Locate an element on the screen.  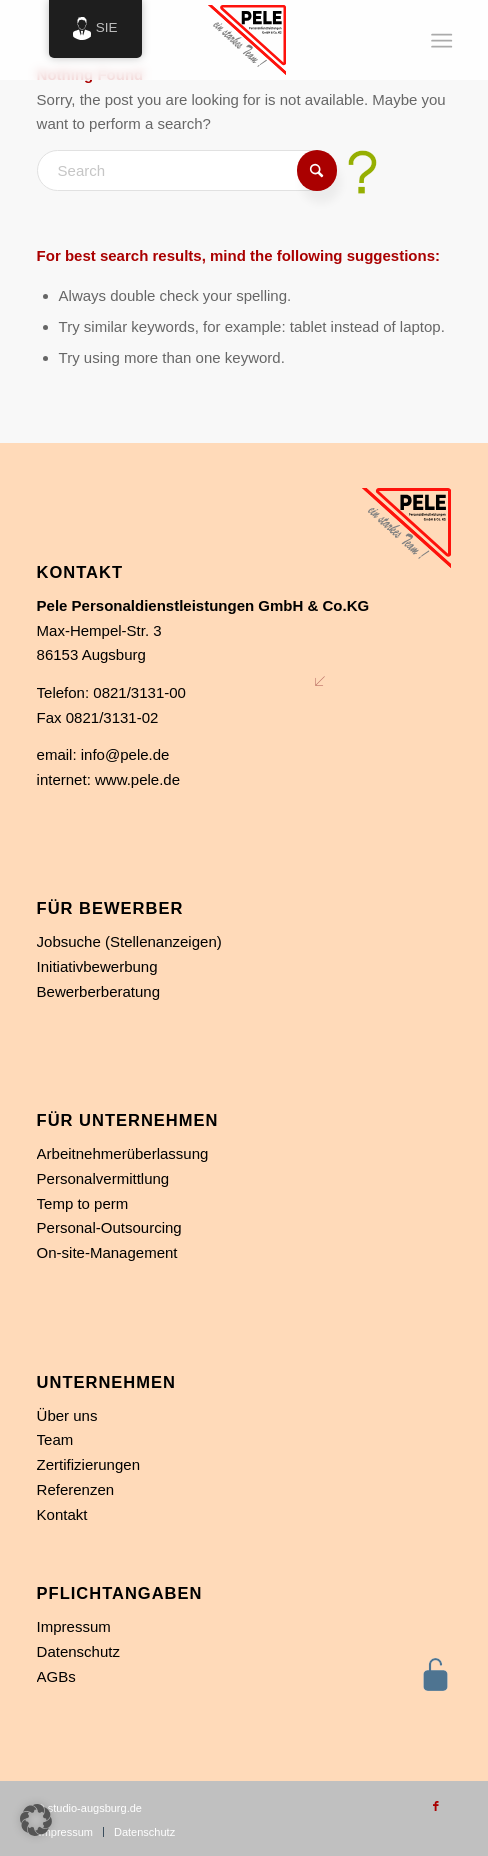
access help or support resources is located at coordinates (362, 173).